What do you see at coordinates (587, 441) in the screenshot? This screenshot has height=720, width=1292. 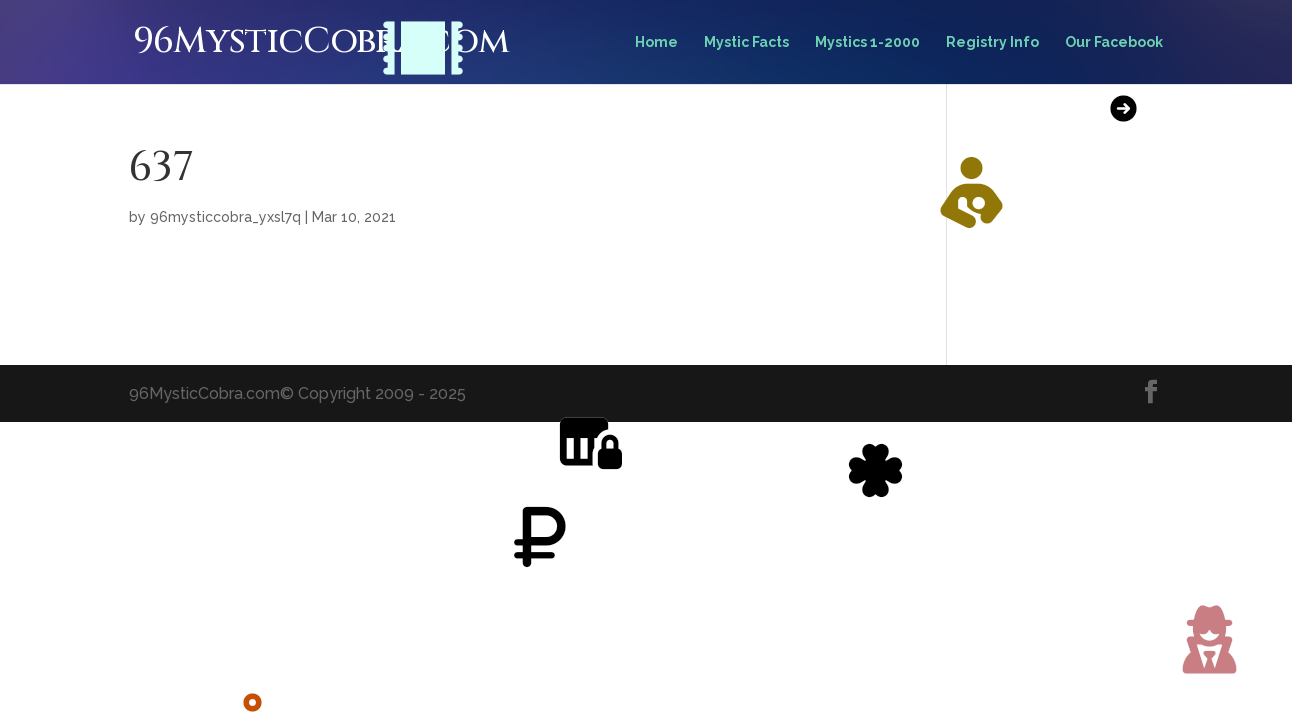 I see `lock a column in a spreadsheet or table` at bounding box center [587, 441].